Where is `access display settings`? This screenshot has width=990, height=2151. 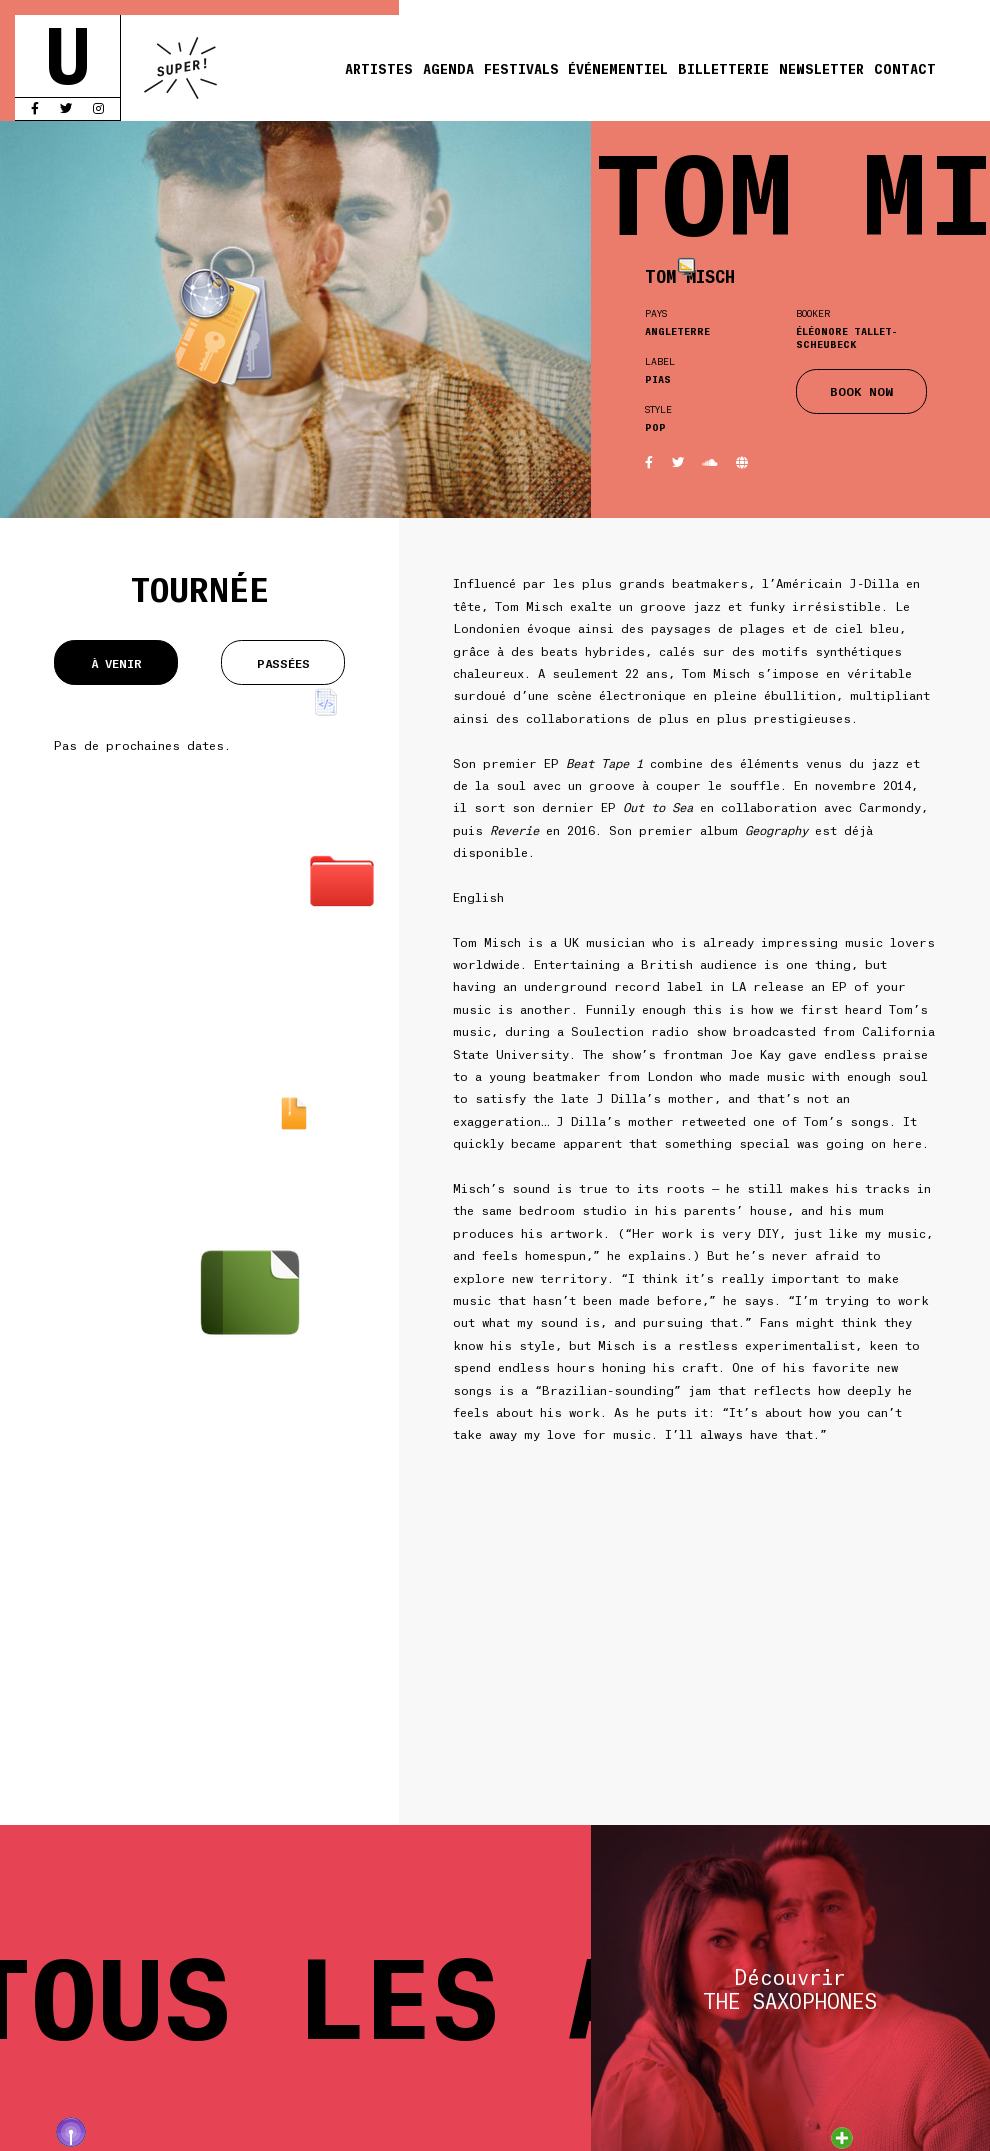 access display settings is located at coordinates (686, 266).